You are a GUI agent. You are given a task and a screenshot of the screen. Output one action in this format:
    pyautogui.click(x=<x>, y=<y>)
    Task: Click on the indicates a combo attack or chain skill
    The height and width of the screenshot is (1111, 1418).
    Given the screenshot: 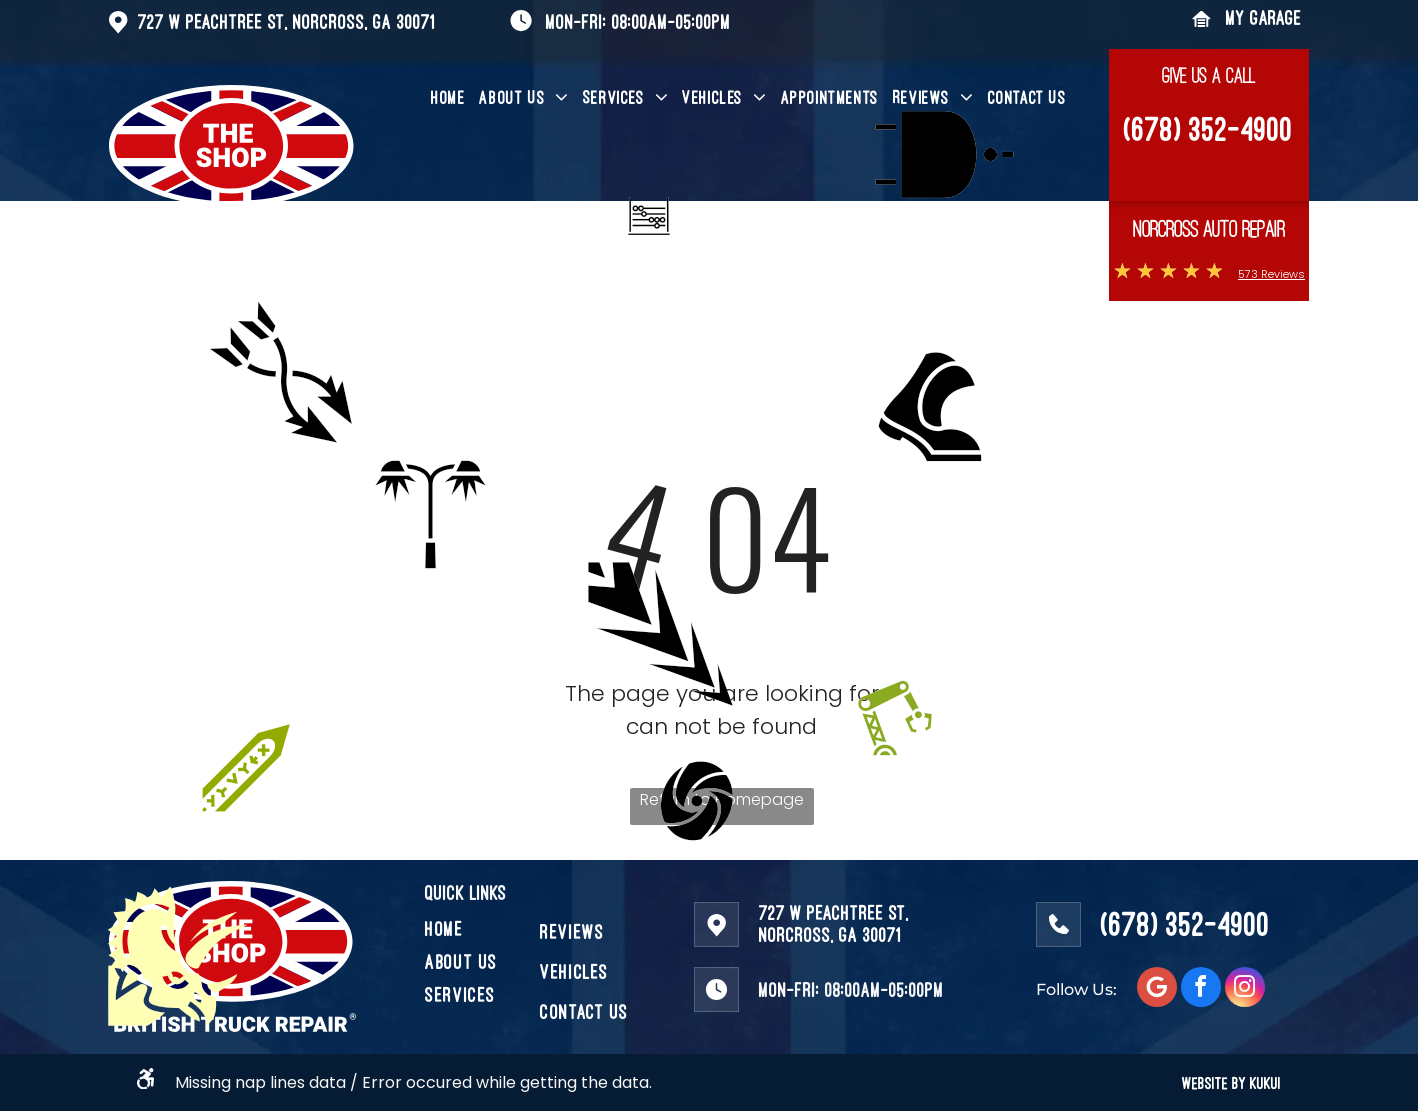 What is the action you would take?
    pyautogui.click(x=661, y=634)
    